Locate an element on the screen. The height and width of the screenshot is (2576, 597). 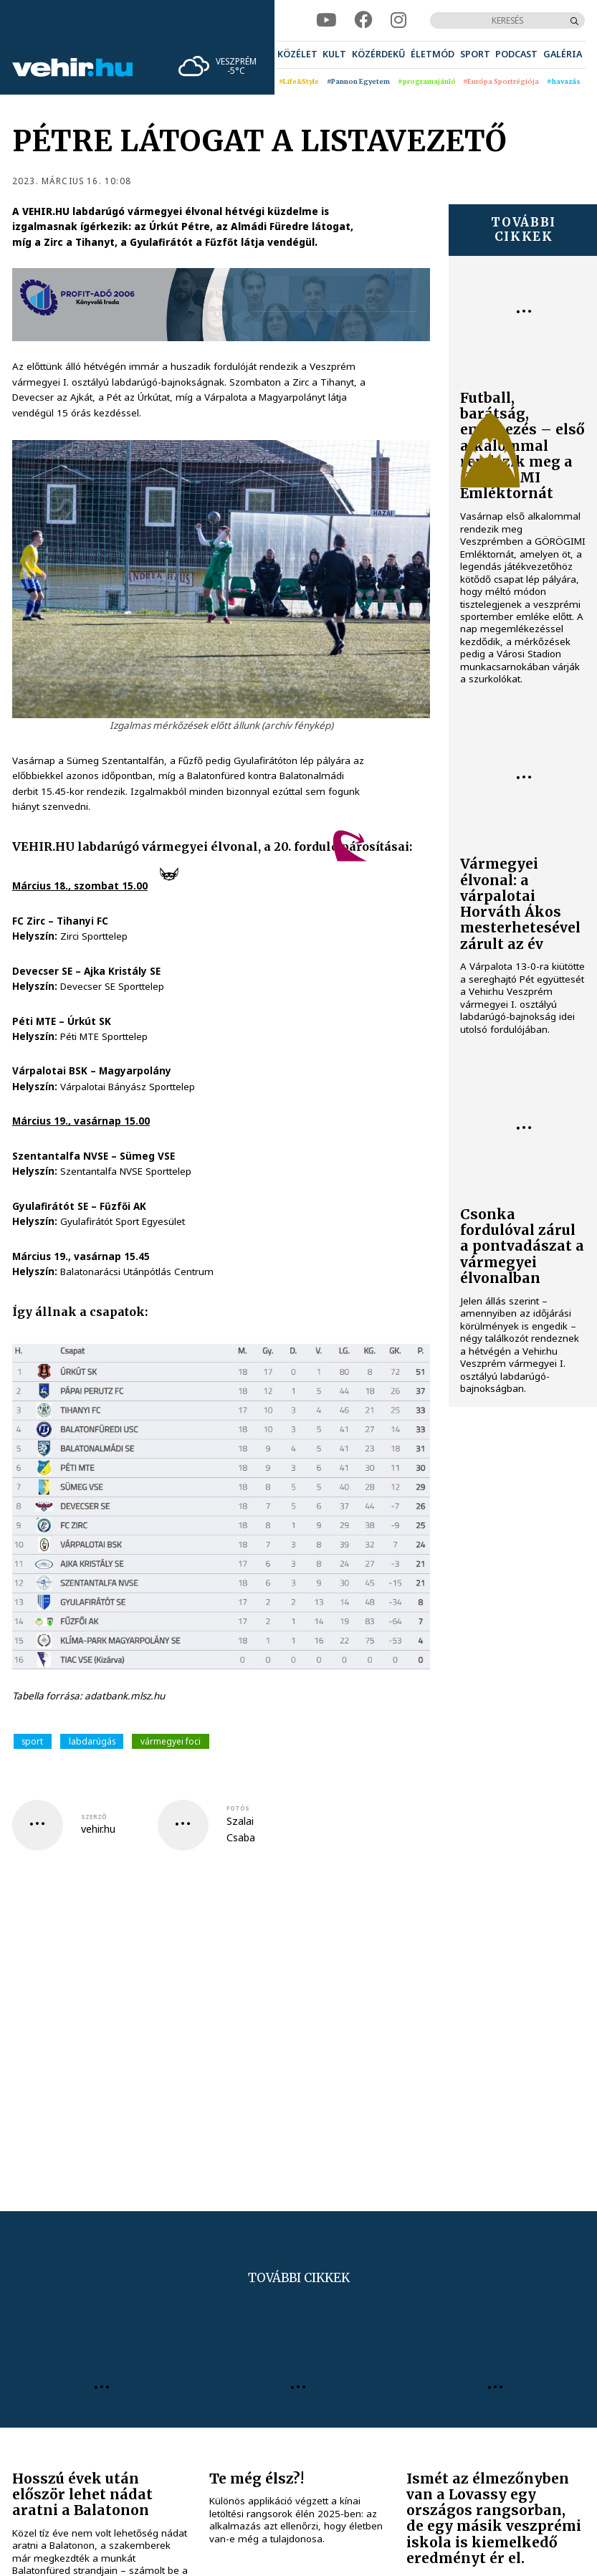
perform a thrust-bend attack or maneuver is located at coordinates (350, 844).